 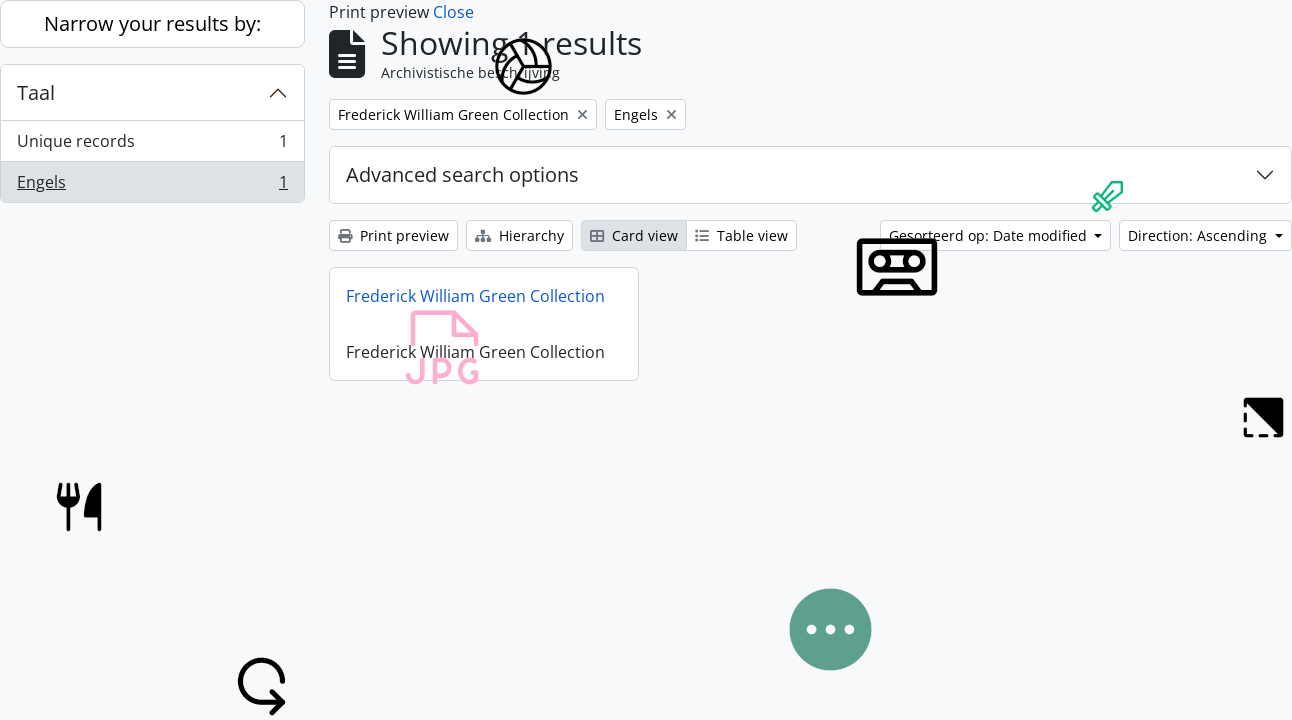 I want to click on invert current selection, so click(x=1263, y=417).